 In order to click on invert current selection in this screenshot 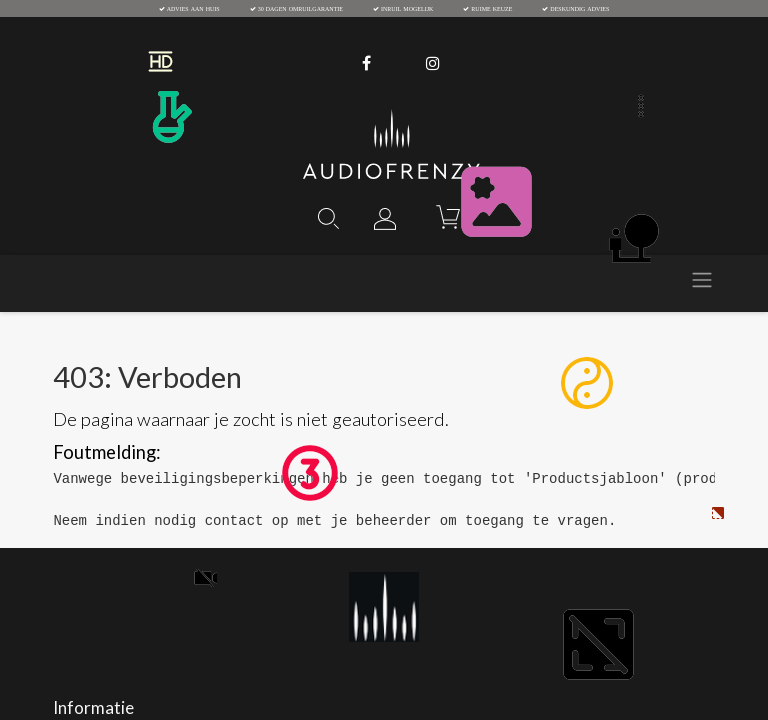, I will do `click(718, 513)`.